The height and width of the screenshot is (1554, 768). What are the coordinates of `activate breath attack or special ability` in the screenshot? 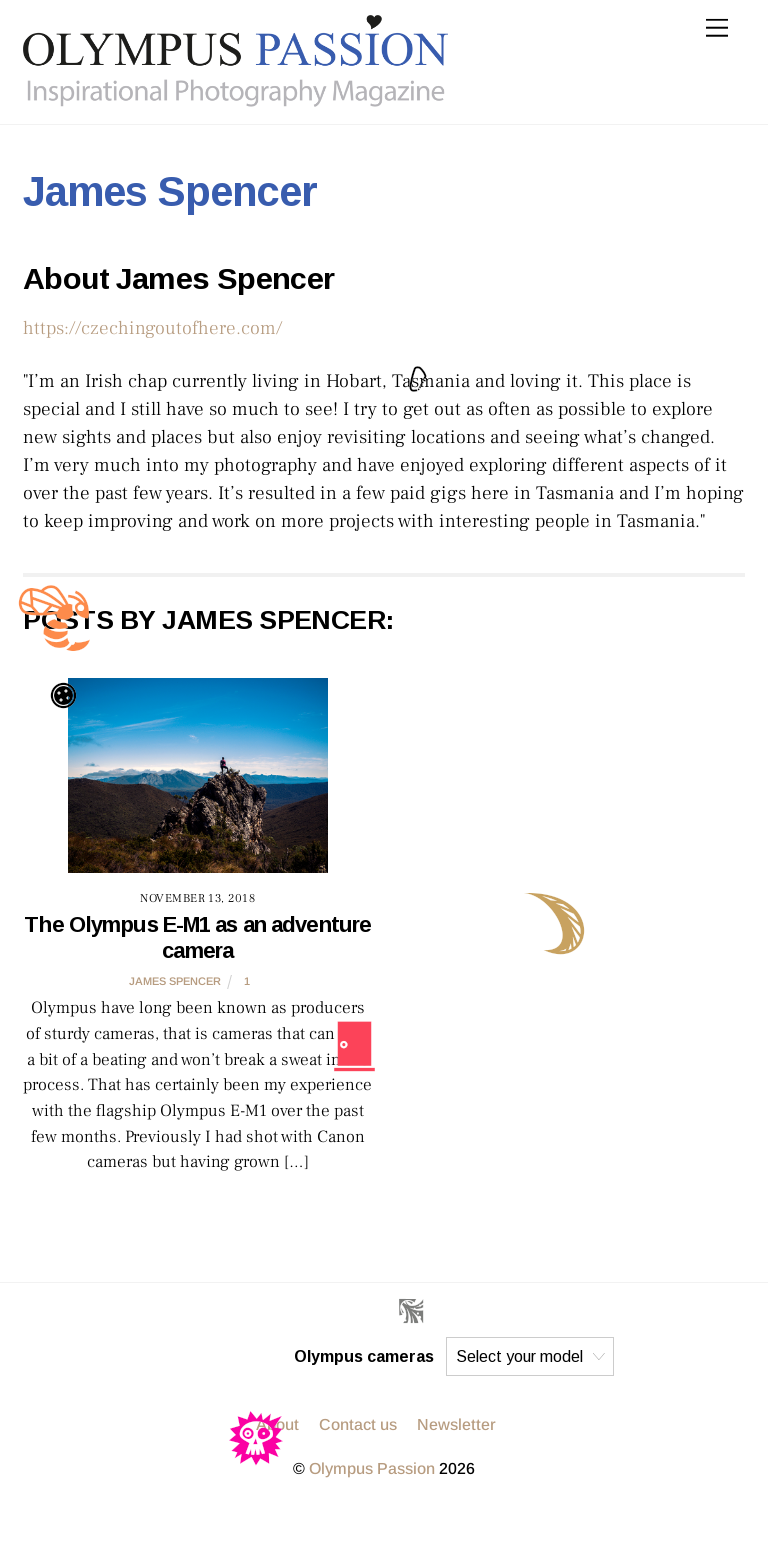 It's located at (411, 1311).